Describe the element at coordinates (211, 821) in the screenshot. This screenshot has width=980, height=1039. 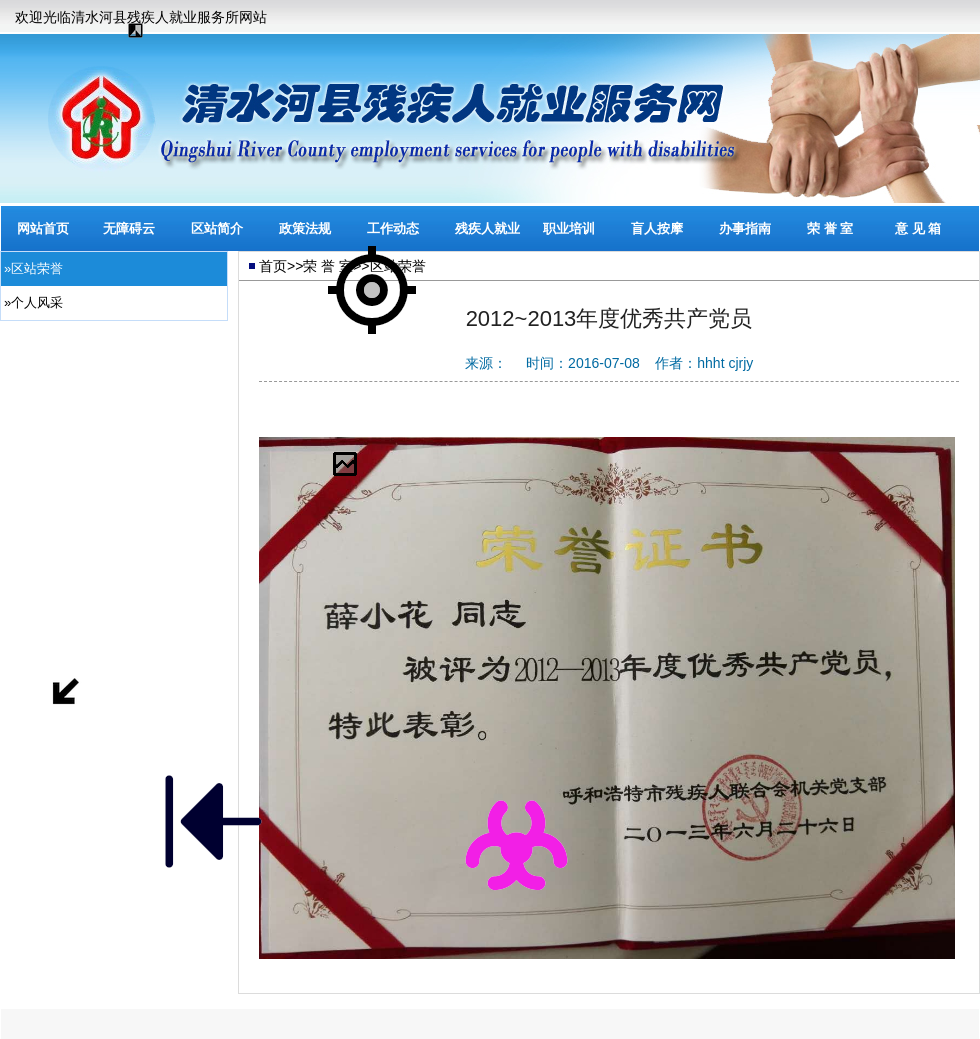
I see `navigate to the beginning or first item` at that location.